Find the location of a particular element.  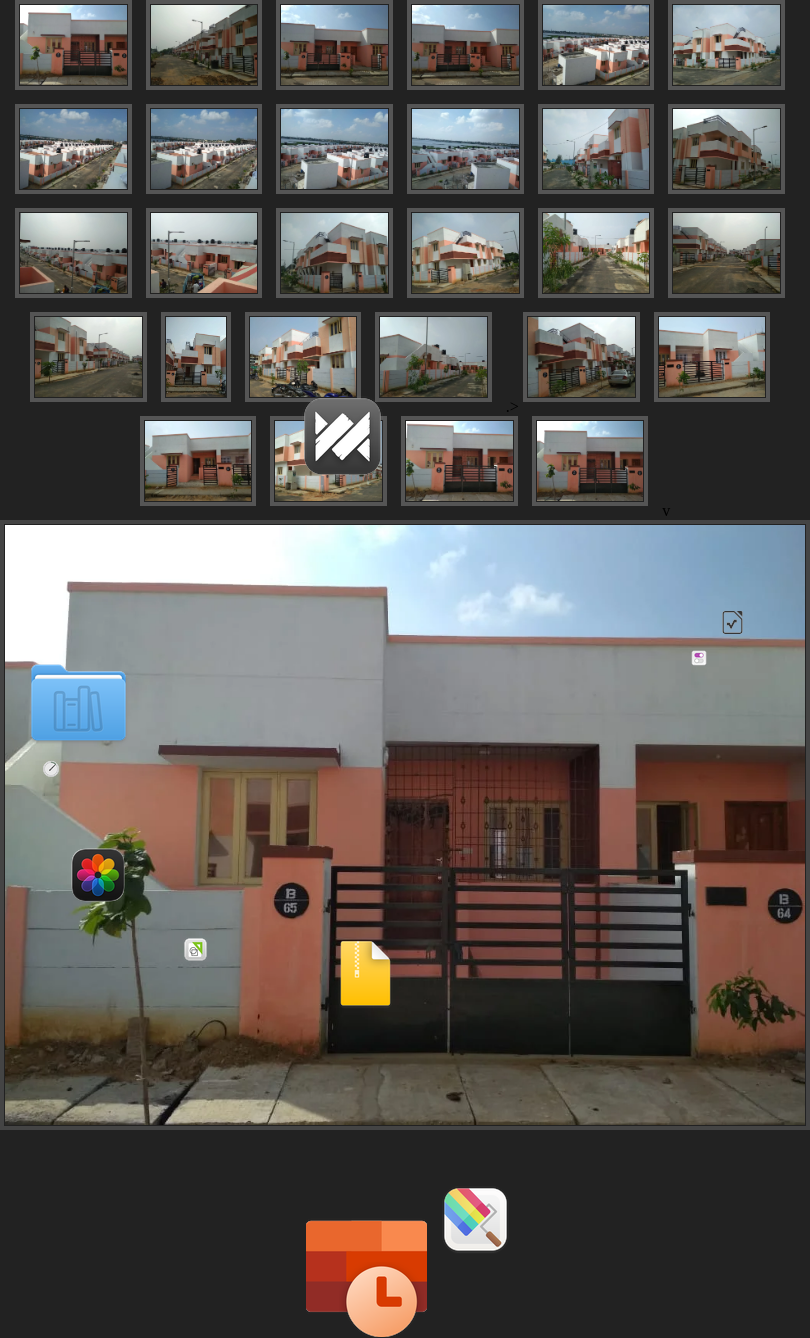

a compressed gzip archive file is located at coordinates (365, 974).